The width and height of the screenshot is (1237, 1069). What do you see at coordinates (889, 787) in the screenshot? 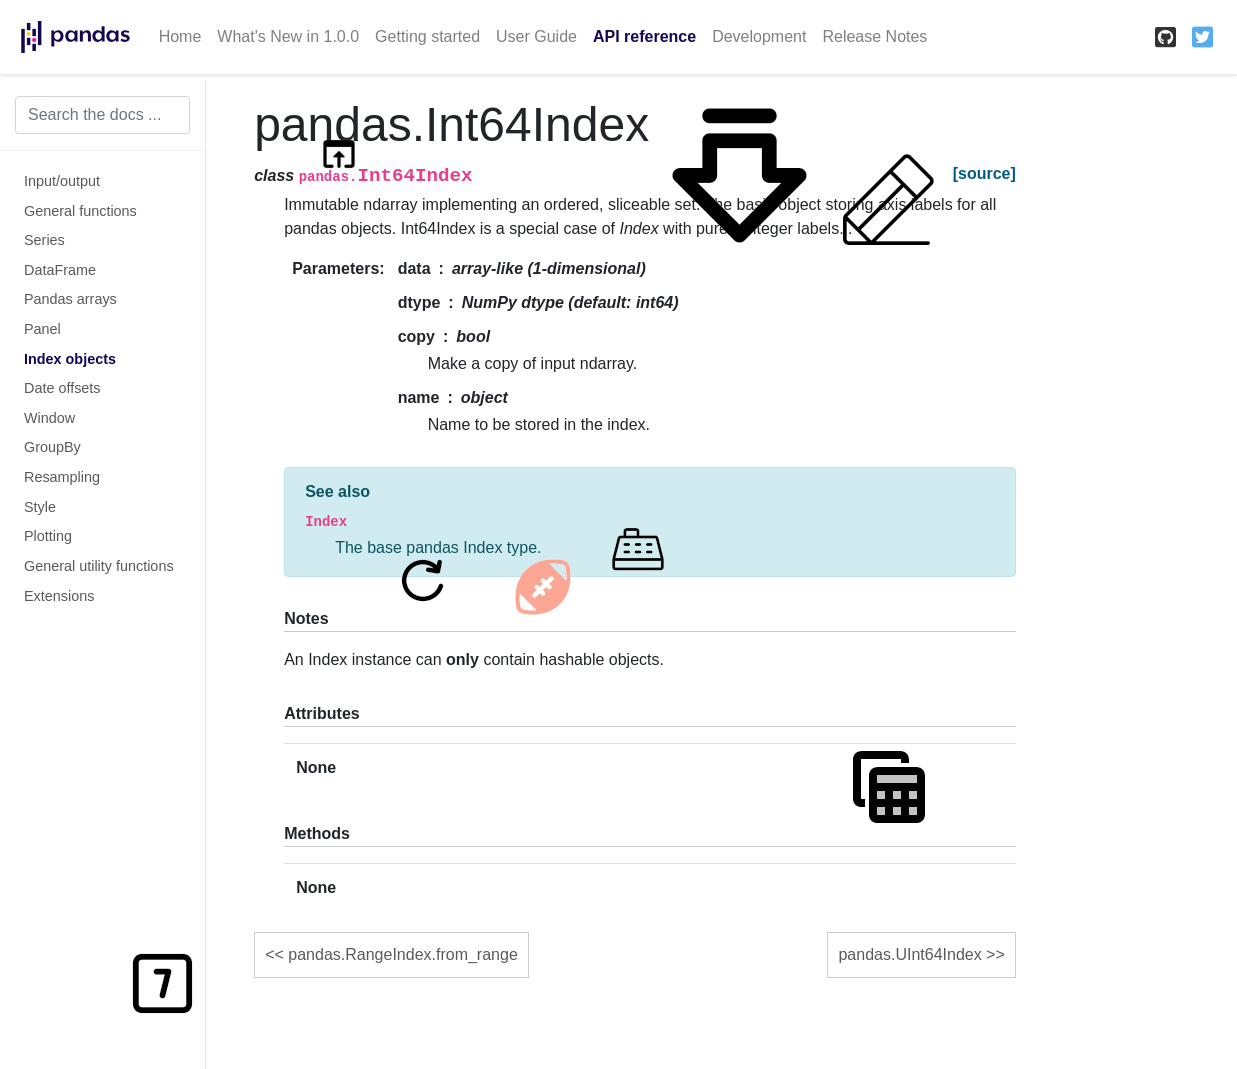
I see `switch to table view` at bounding box center [889, 787].